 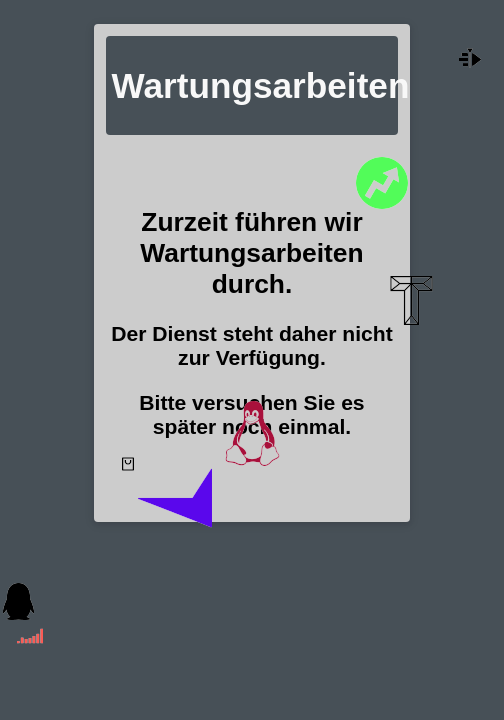 I want to click on open QQ messaging app, so click(x=18, y=601).